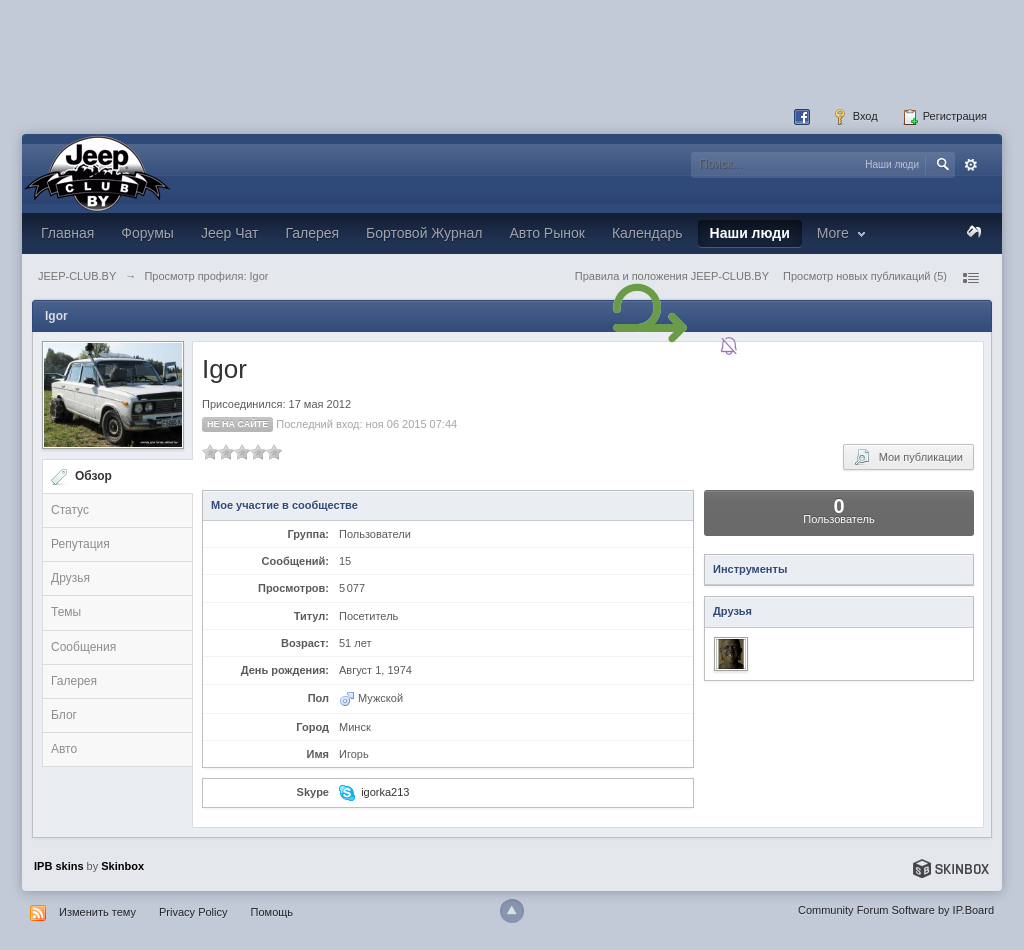 The height and width of the screenshot is (950, 1024). Describe the element at coordinates (729, 346) in the screenshot. I see `mute notifications` at that location.